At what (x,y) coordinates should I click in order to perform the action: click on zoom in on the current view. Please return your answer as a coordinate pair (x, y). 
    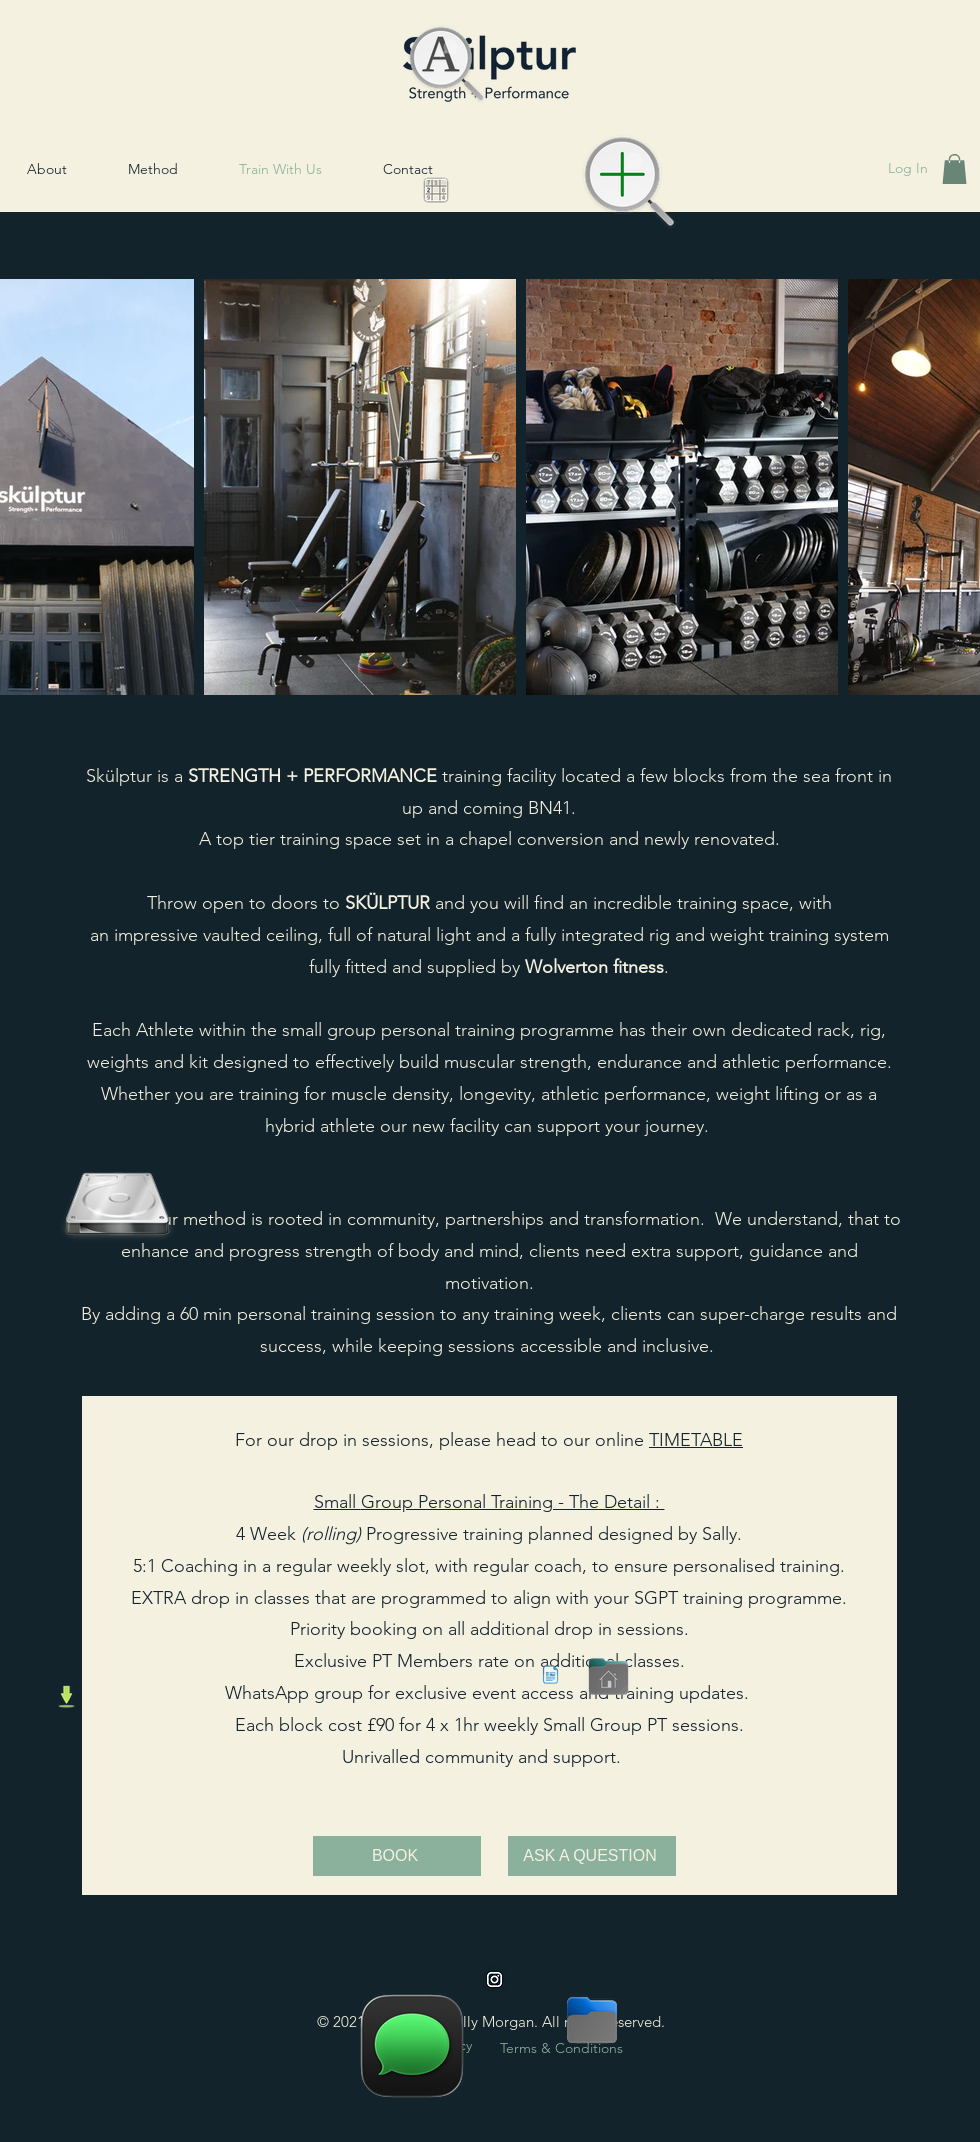
    Looking at the image, I should click on (628, 180).